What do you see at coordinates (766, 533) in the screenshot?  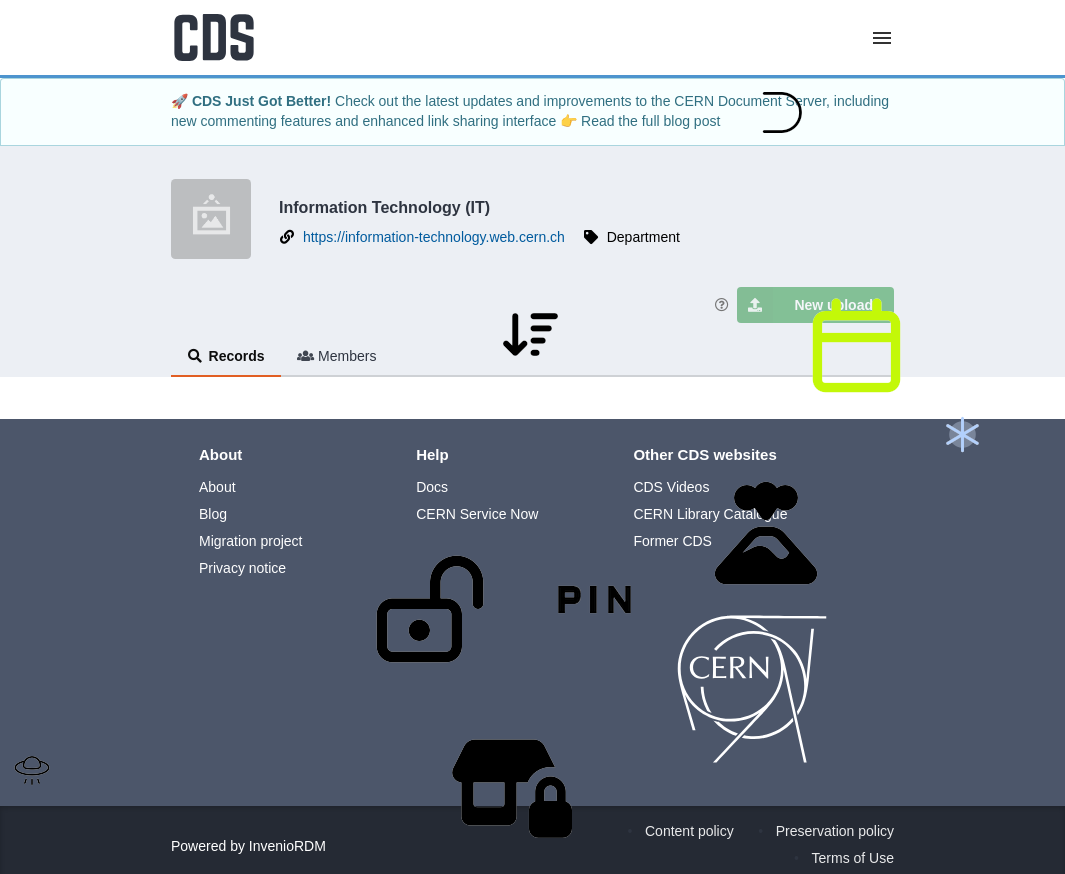 I see `indicates volcanic or geothermal activity` at bounding box center [766, 533].